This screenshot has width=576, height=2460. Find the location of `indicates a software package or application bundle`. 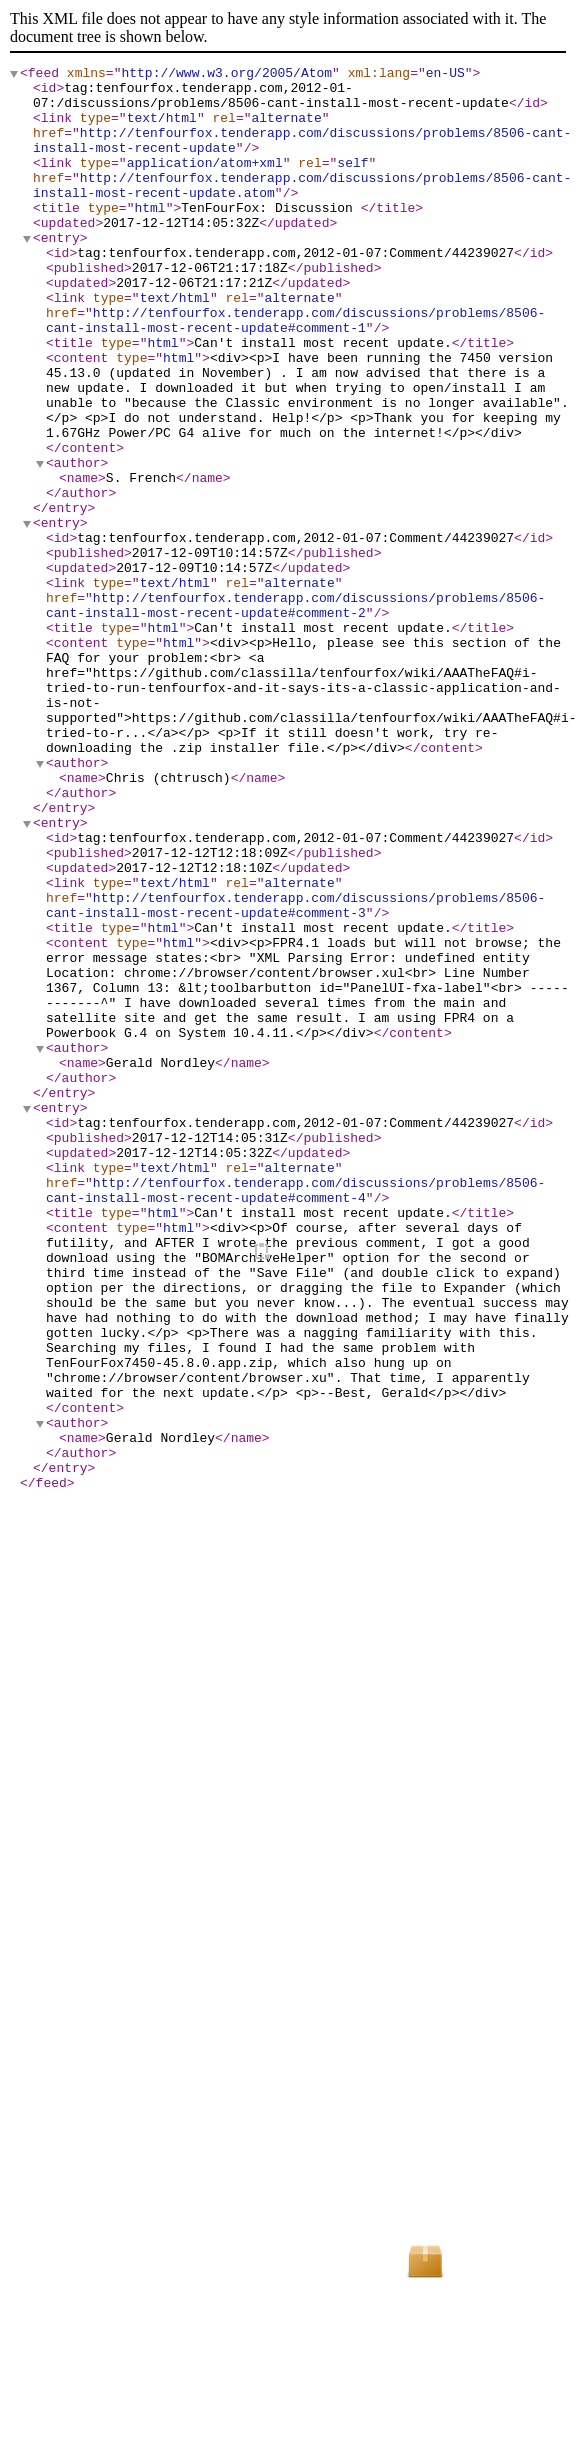

indicates a software package or application bundle is located at coordinates (425, 2259).